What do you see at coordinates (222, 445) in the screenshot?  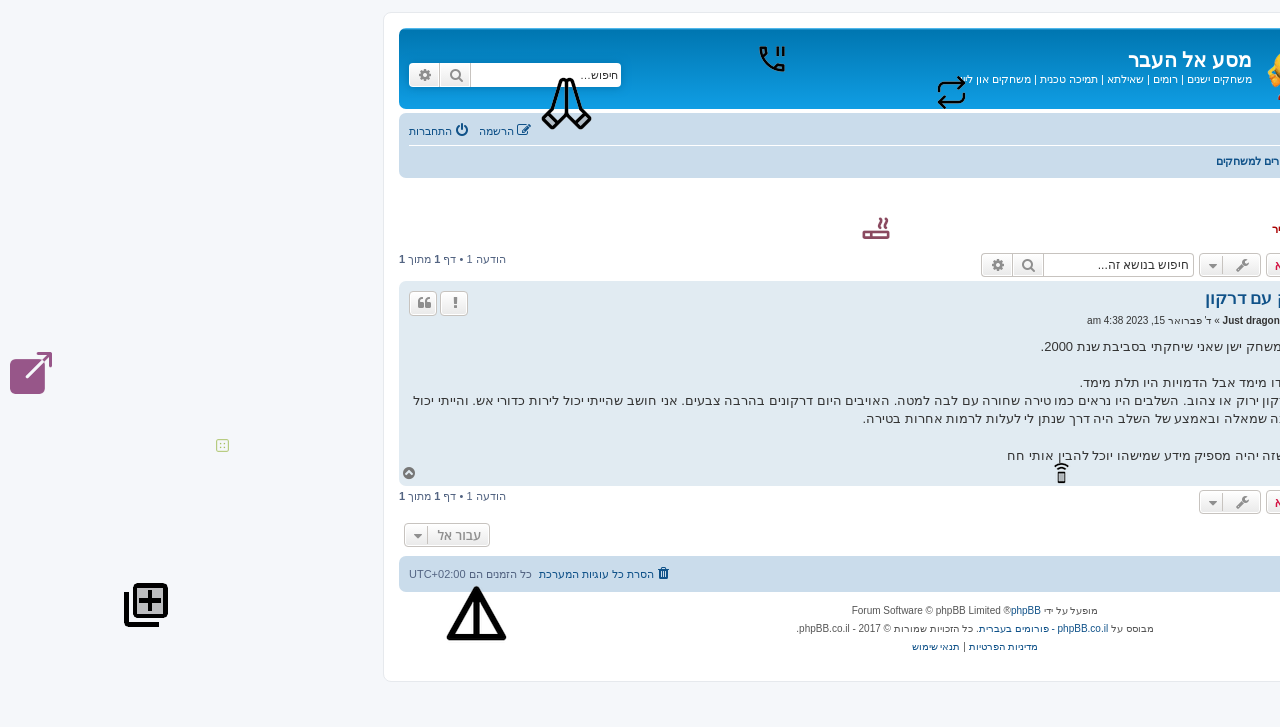 I see `roll or randomize with a value of four` at bounding box center [222, 445].